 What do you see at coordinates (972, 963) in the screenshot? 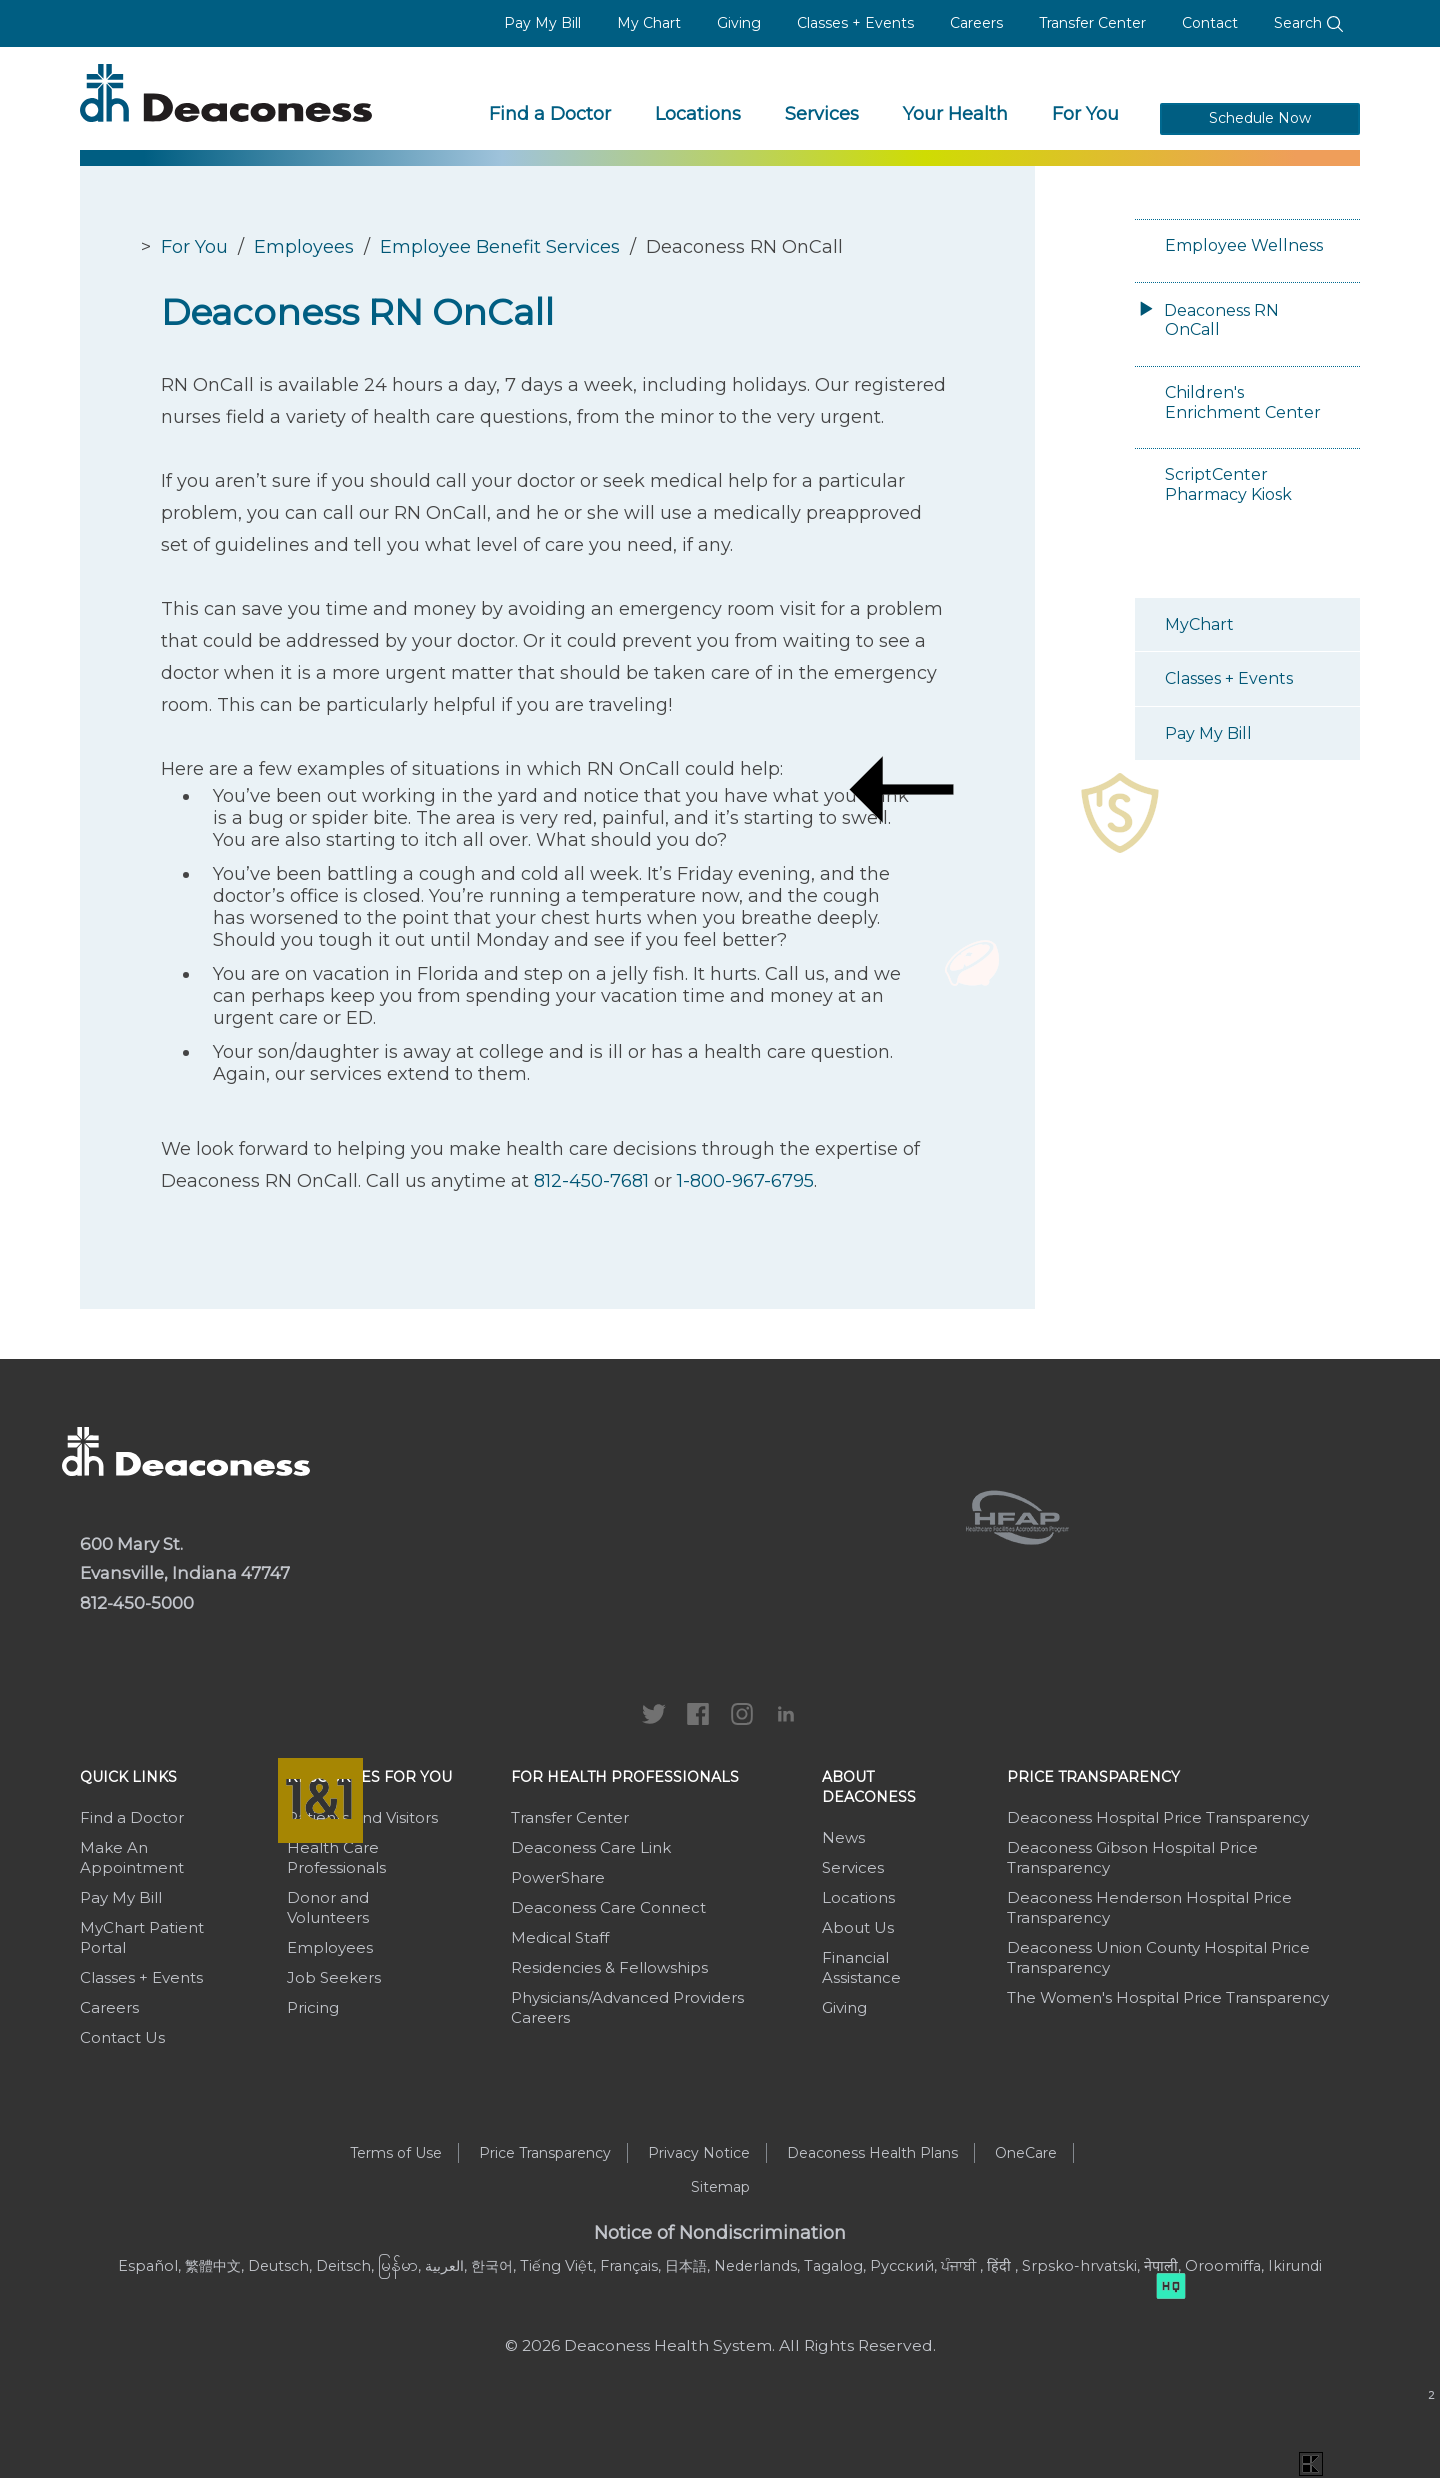
I see `open the Fresh framework website or documentation` at bounding box center [972, 963].